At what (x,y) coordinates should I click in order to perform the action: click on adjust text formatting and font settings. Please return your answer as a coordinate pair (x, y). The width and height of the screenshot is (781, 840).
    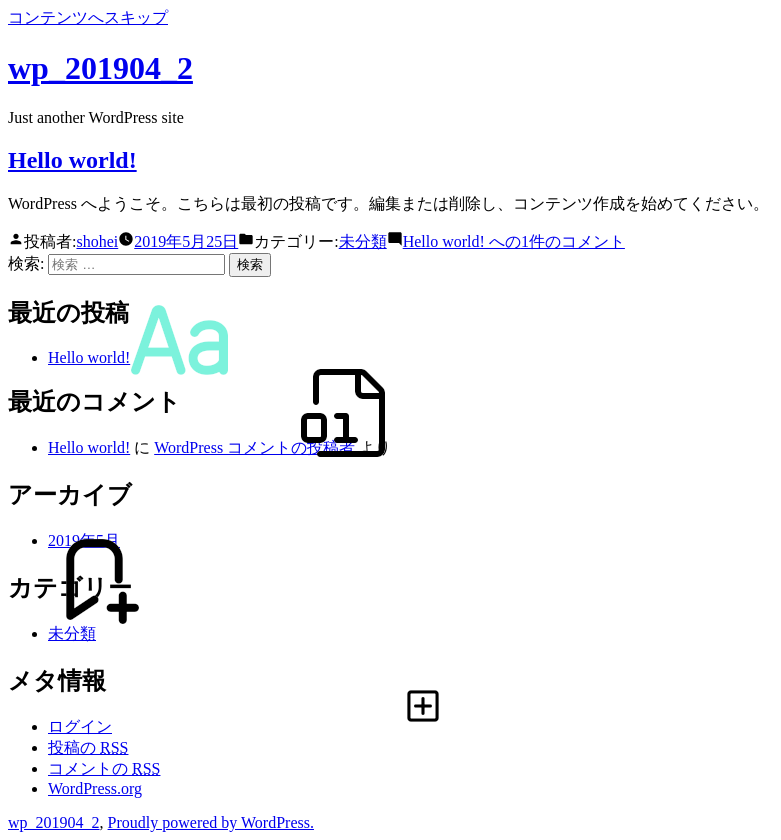
    Looking at the image, I should click on (179, 344).